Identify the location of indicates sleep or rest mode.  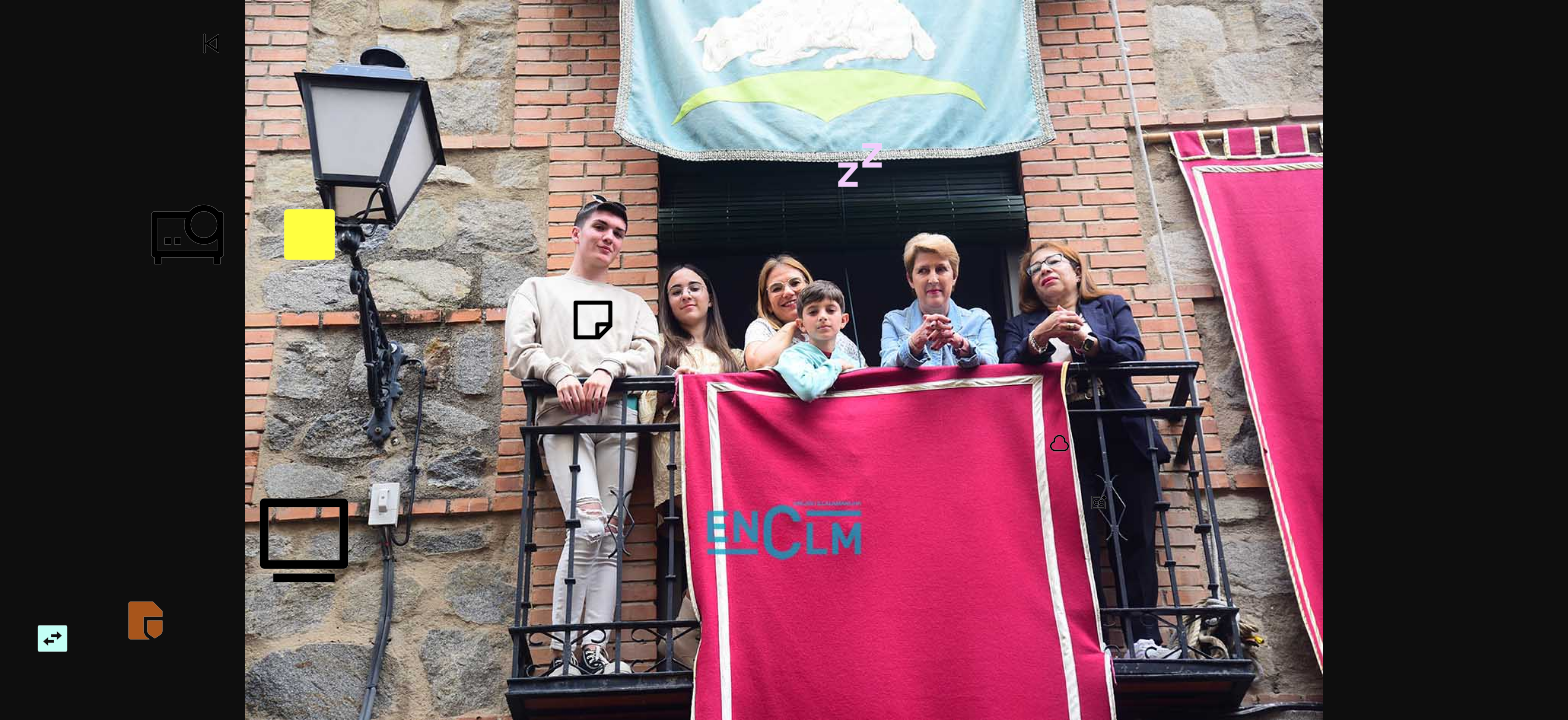
(860, 165).